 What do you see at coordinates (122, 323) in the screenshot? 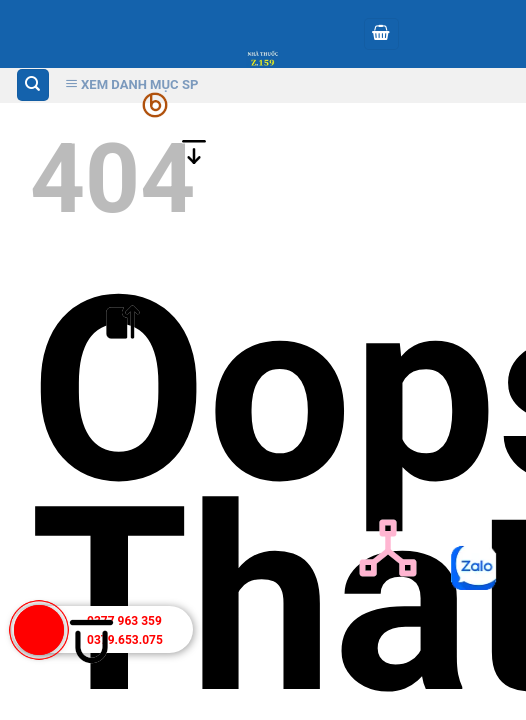
I see `auto-fit content to top of container` at bounding box center [122, 323].